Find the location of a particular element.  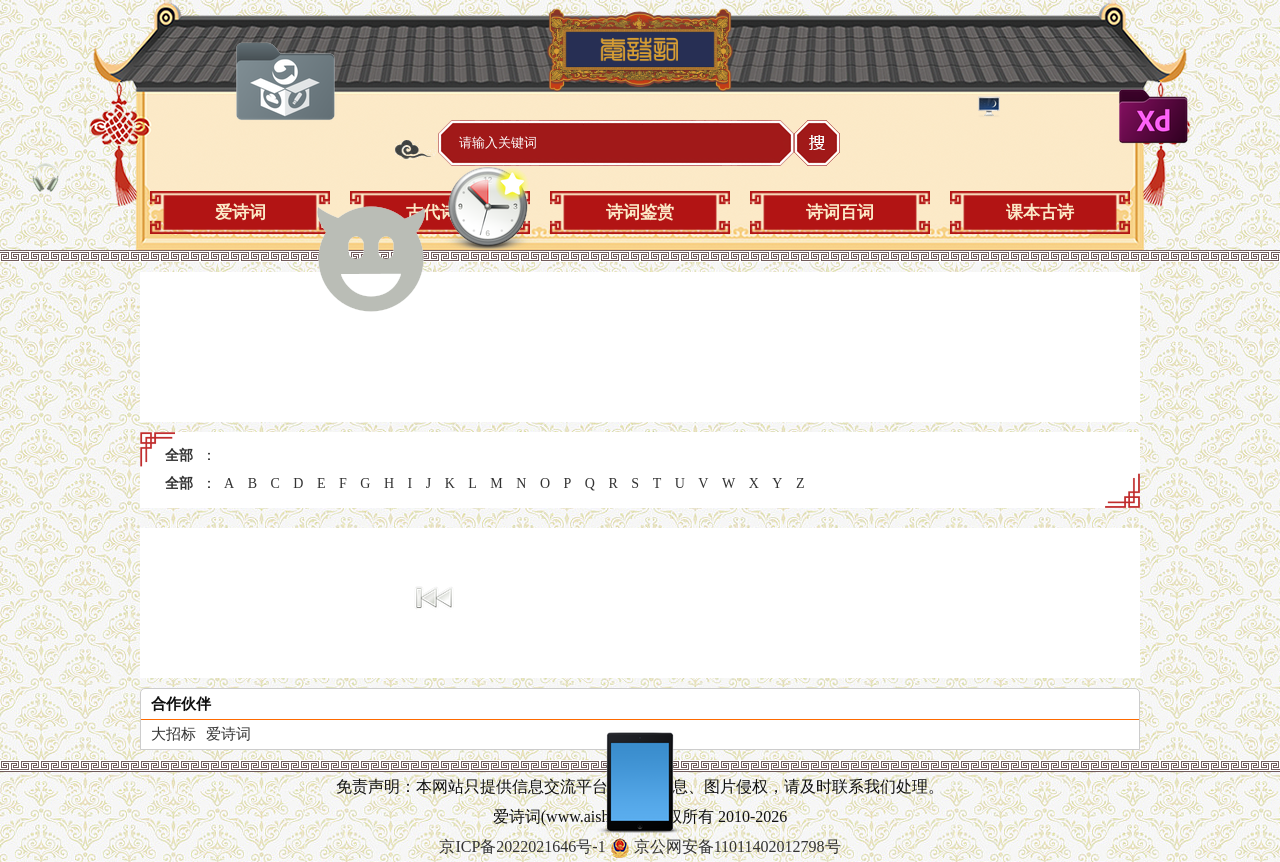

skip to previous track is located at coordinates (434, 598).